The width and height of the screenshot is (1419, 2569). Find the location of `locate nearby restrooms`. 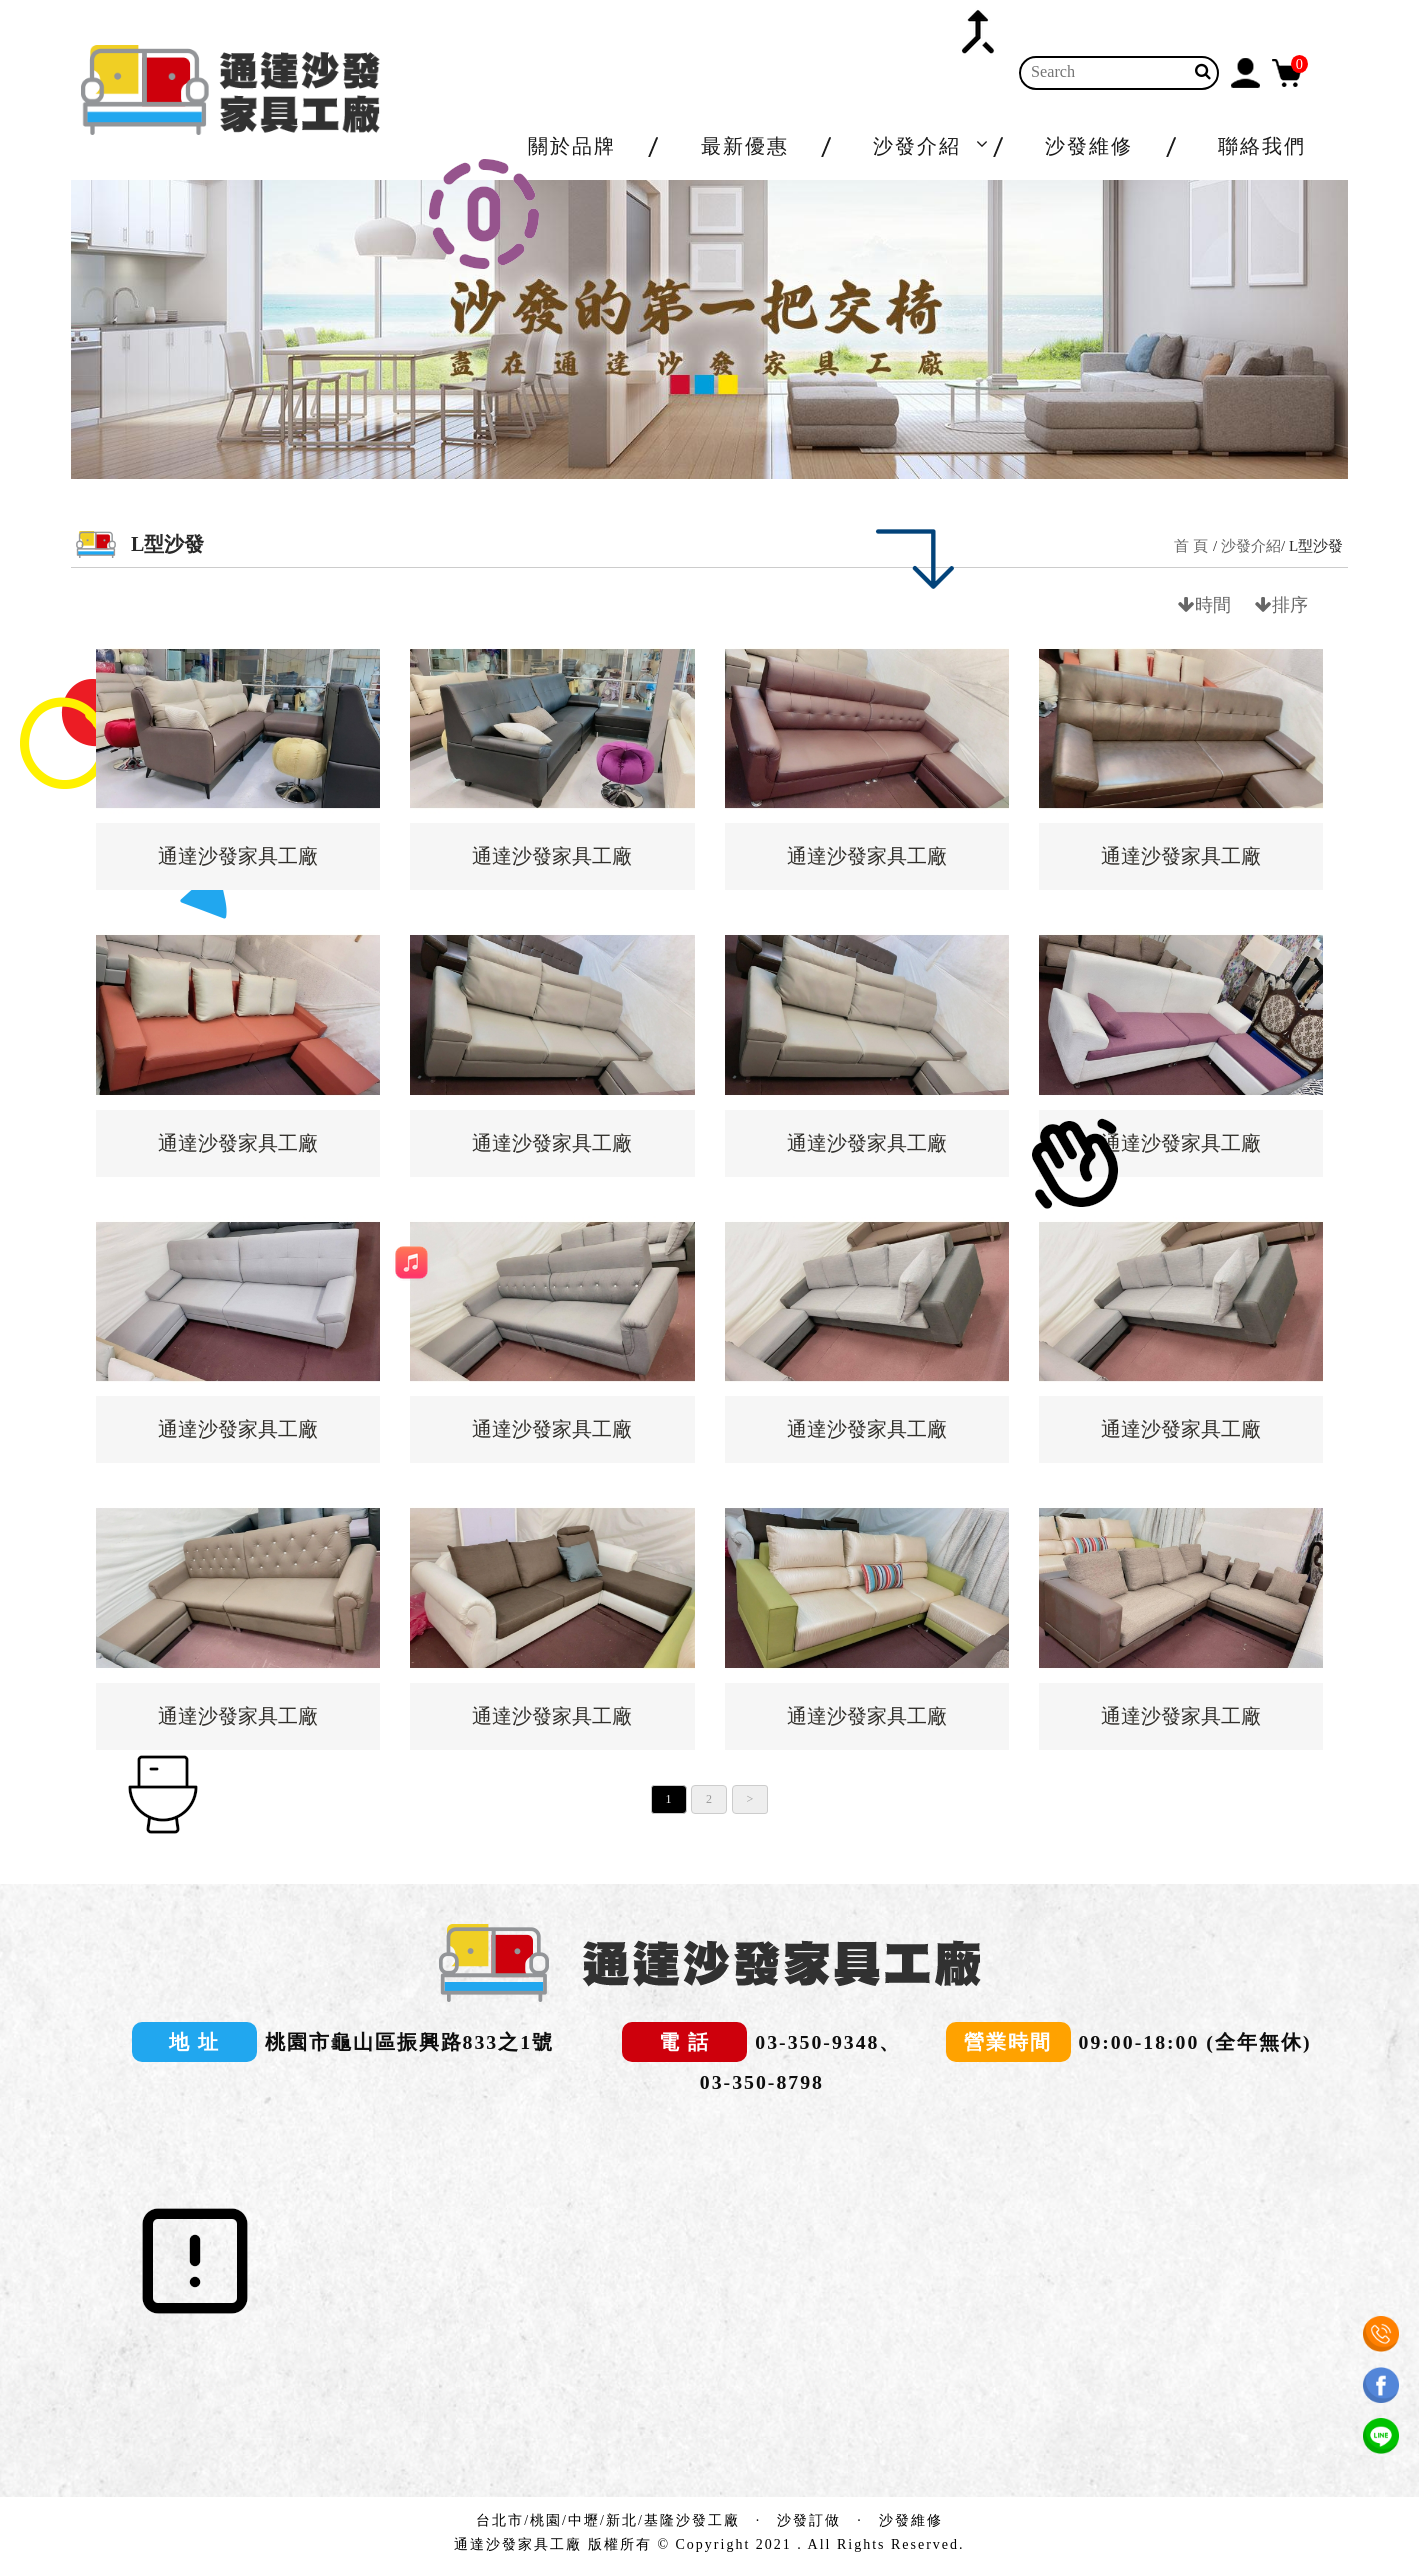

locate nearby restrooms is located at coordinates (163, 1793).